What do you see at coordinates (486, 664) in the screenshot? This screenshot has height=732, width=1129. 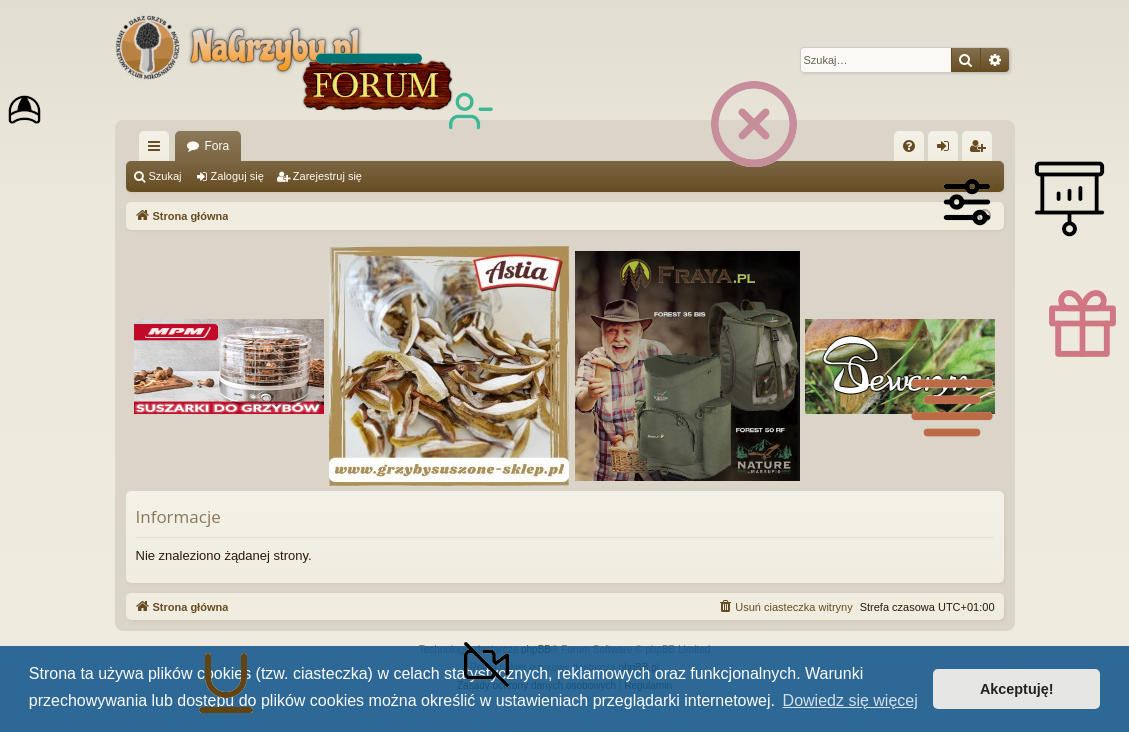 I see `turn off camera or disable video` at bounding box center [486, 664].